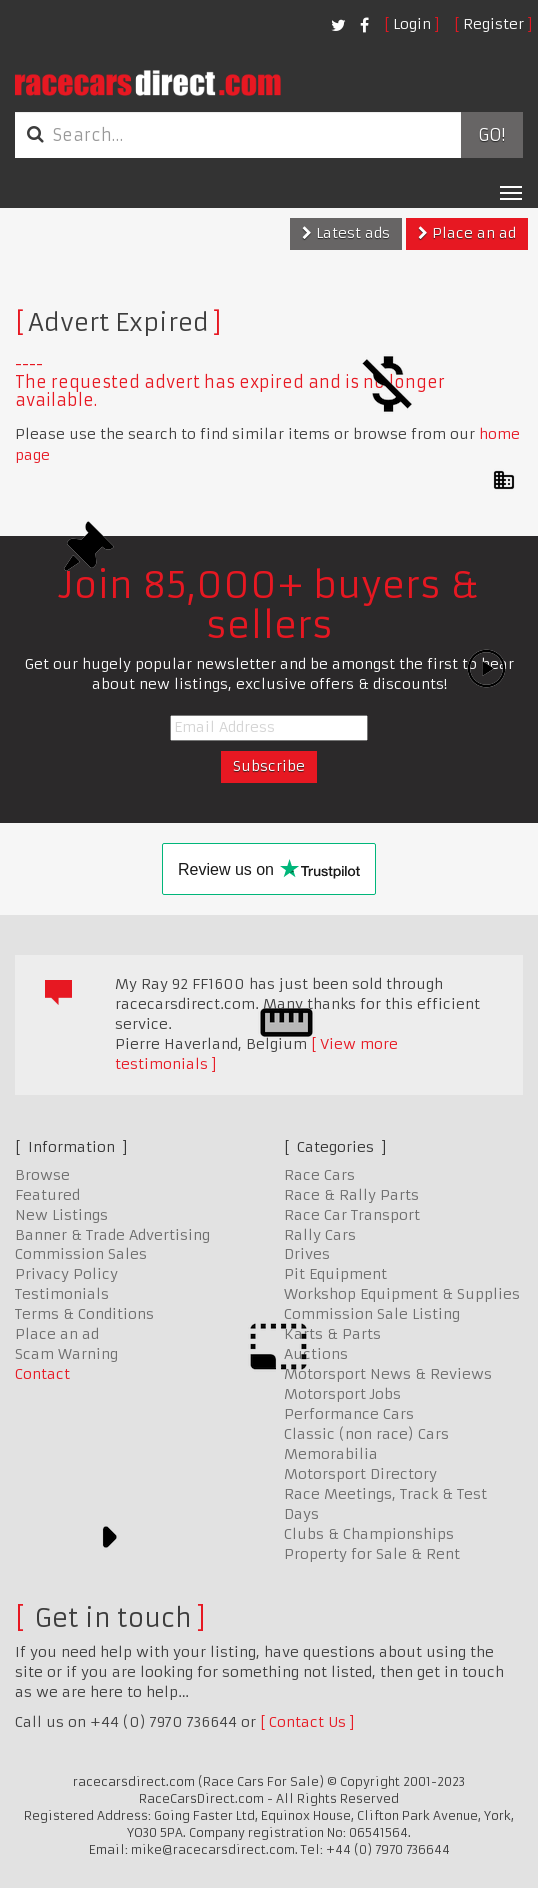  I want to click on navigate to the next item or screen, so click(109, 1537).